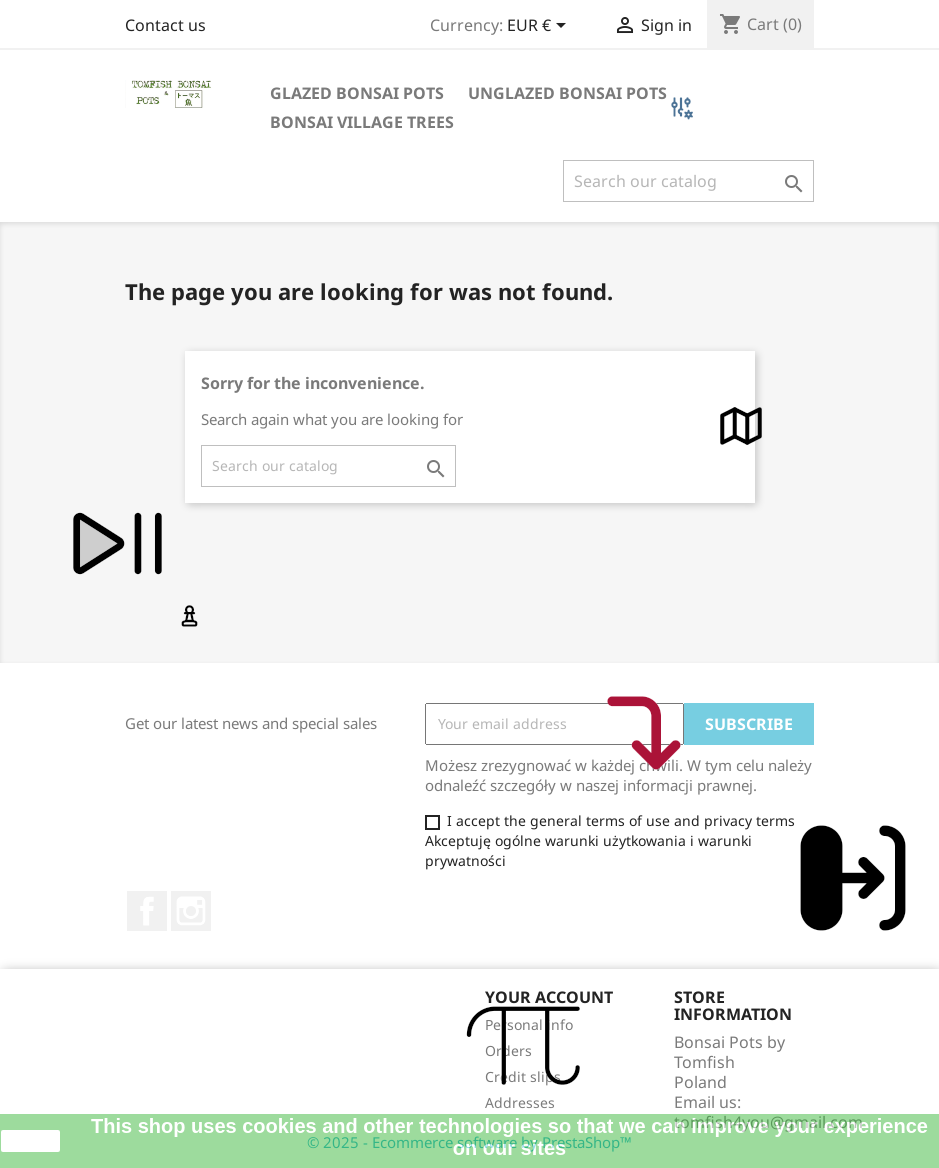  I want to click on access mathematical or scientific calculator functions, so click(525, 1043).